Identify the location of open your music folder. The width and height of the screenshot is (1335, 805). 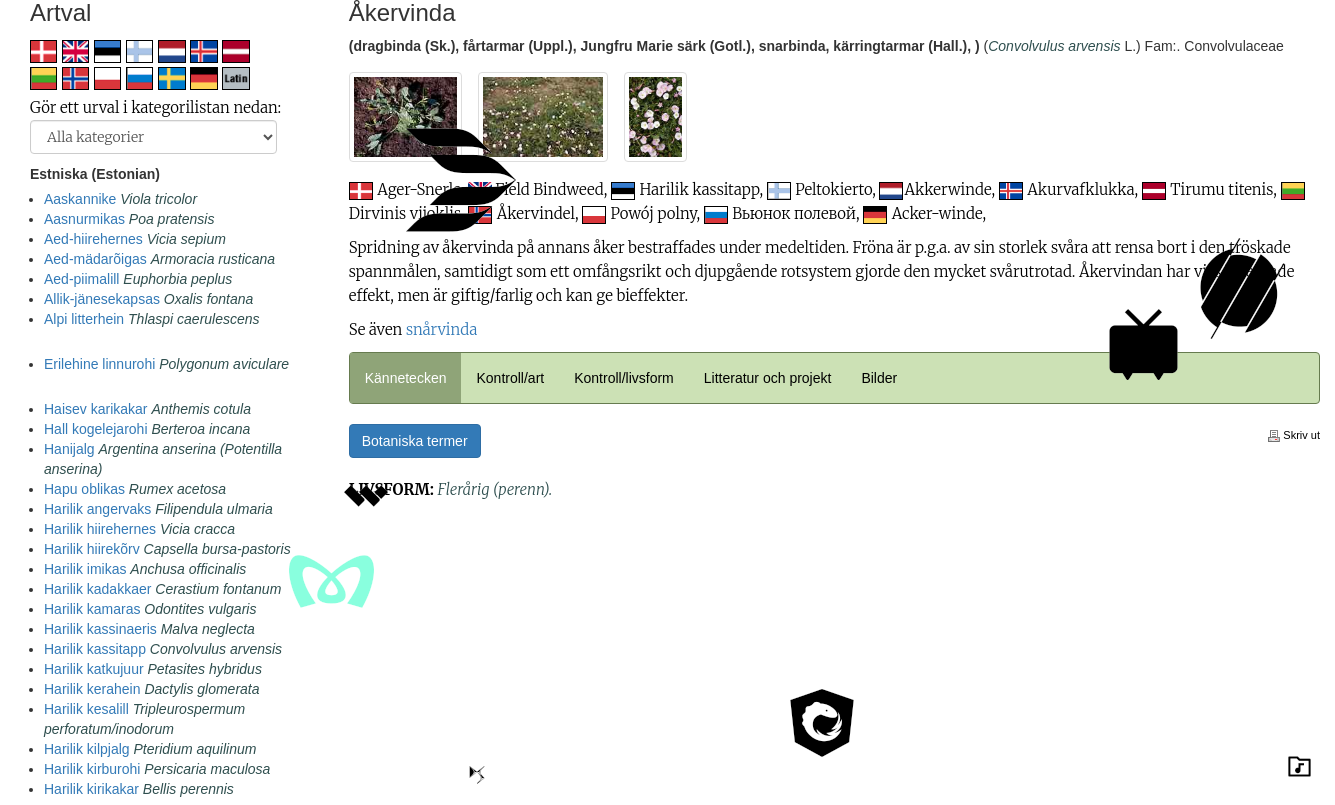
(1299, 766).